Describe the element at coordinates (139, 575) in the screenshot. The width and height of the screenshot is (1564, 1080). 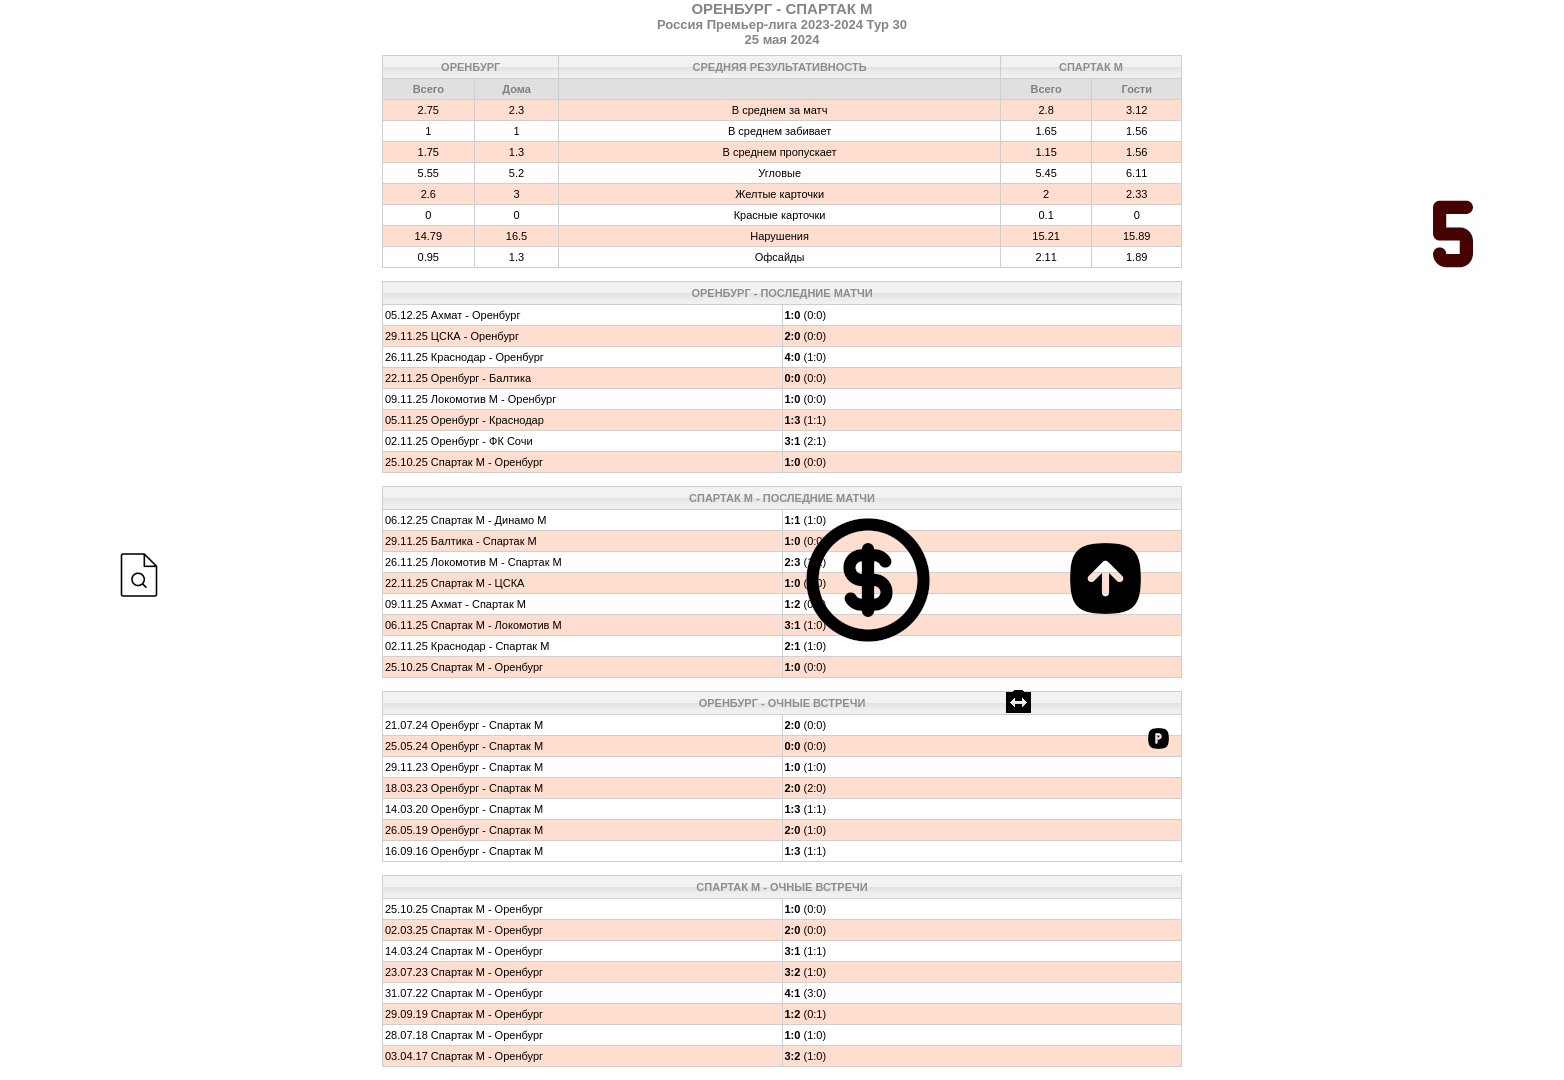
I see `search within a document` at that location.